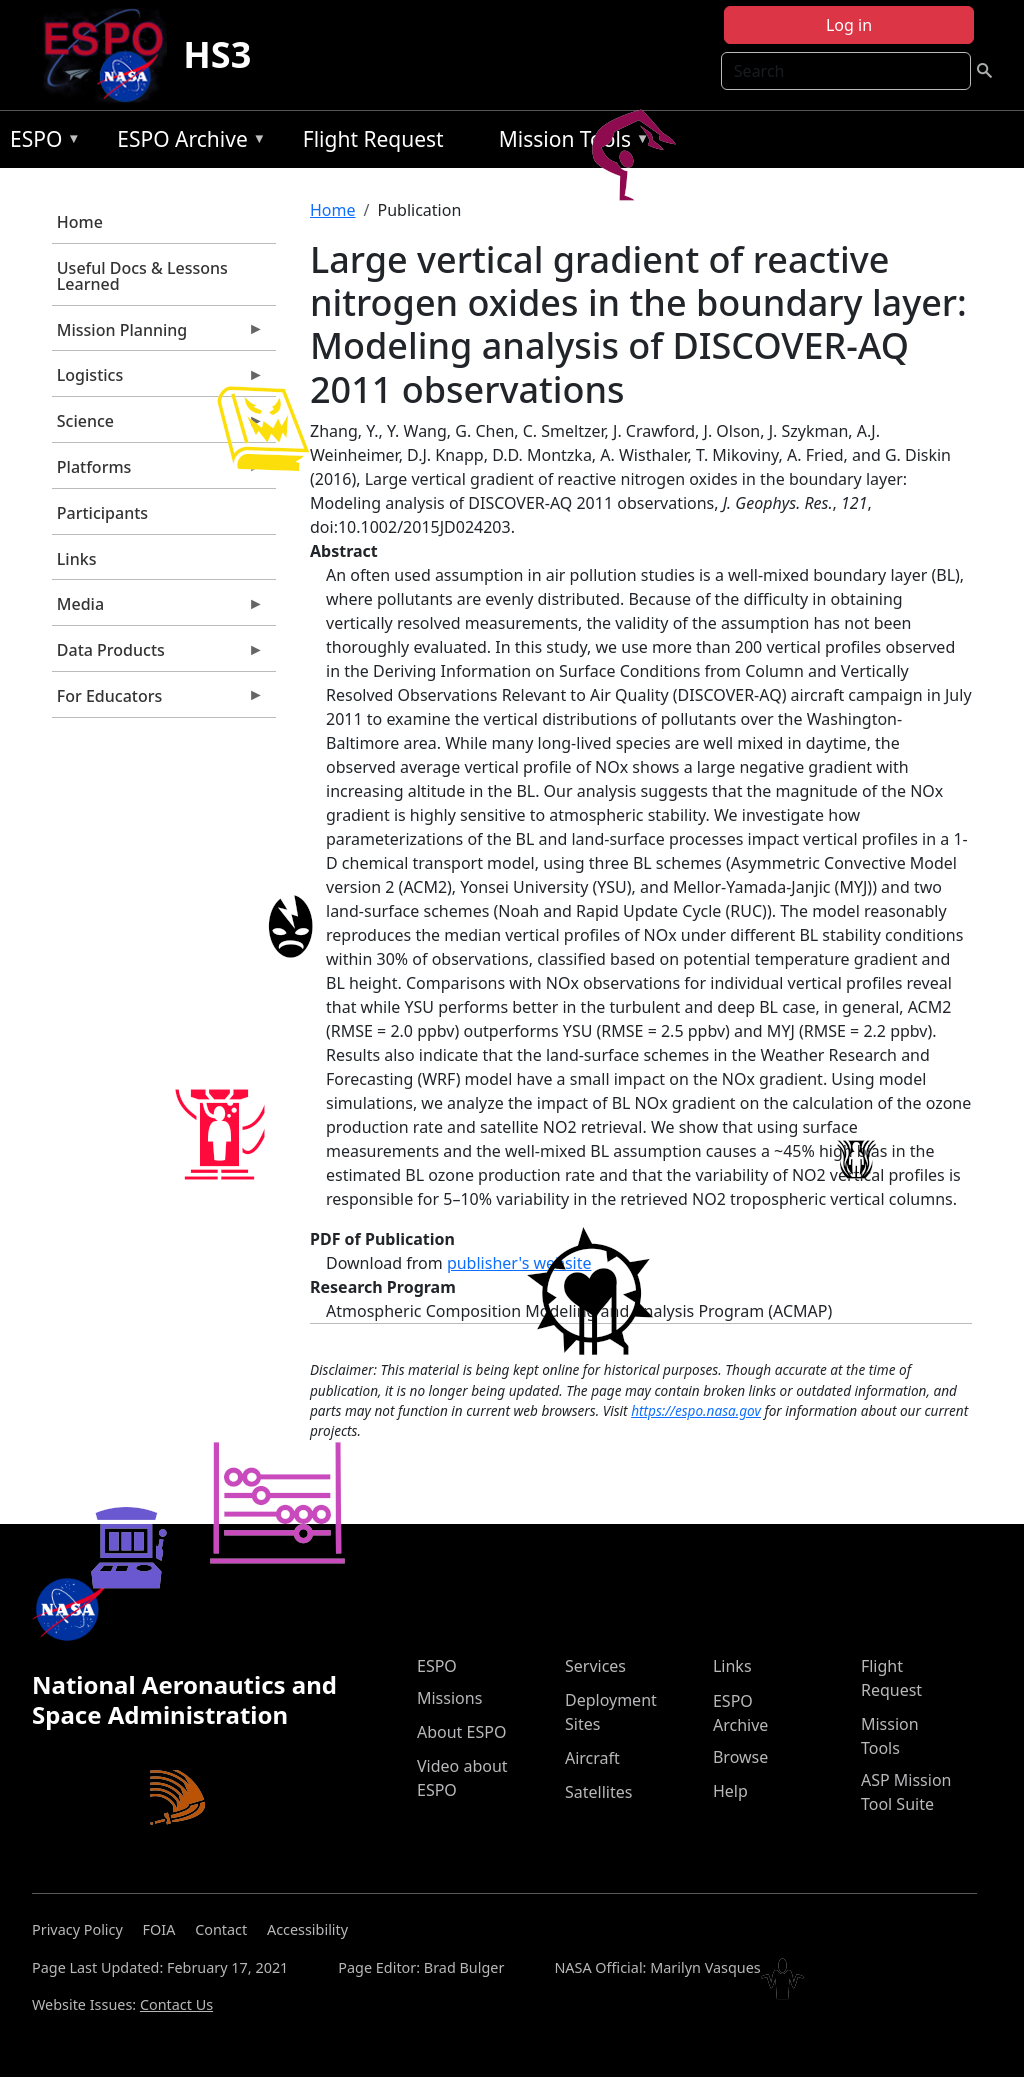  I want to click on indicates damage or health loss in a game, so click(591, 1291).